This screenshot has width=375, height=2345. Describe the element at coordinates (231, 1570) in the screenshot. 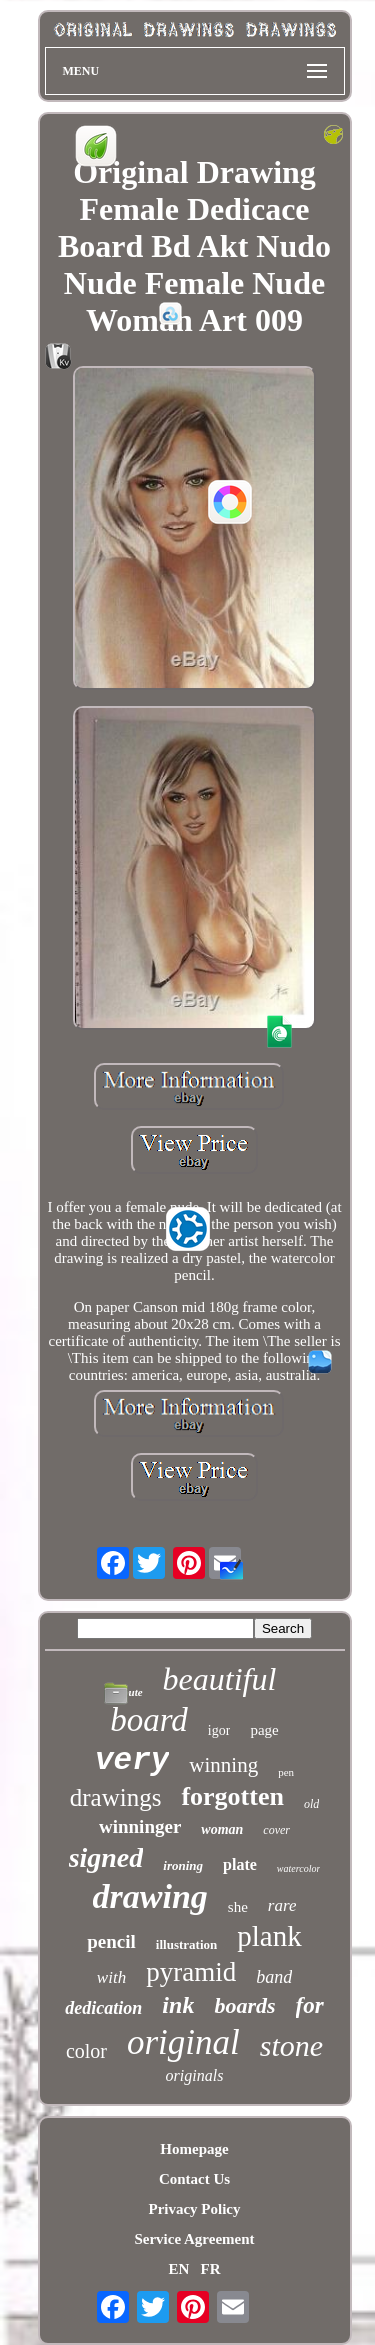

I see `open the whiteboard app` at that location.